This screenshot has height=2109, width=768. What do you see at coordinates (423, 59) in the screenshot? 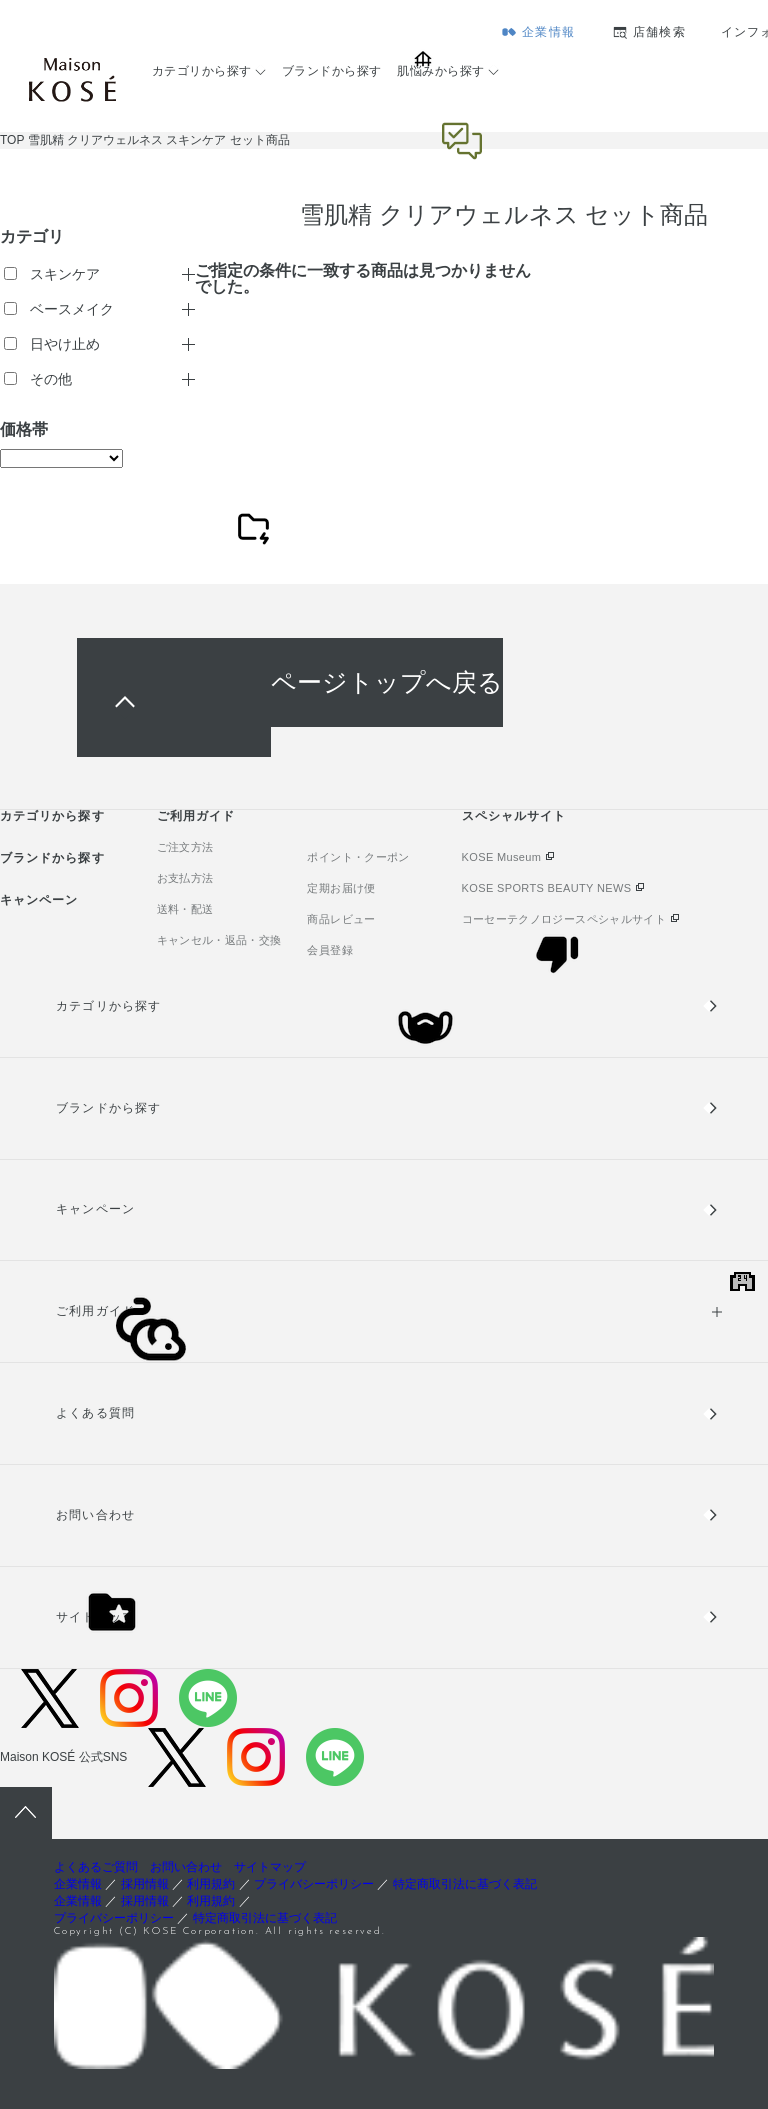
I see `view property foundation details` at bounding box center [423, 59].